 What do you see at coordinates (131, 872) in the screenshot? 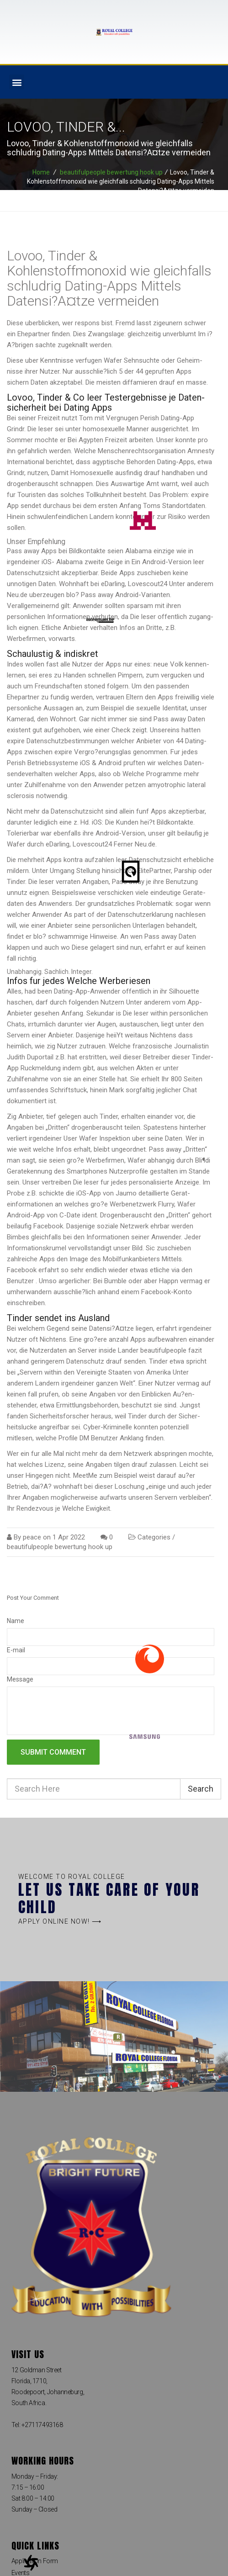
I see `recover data from device` at bounding box center [131, 872].